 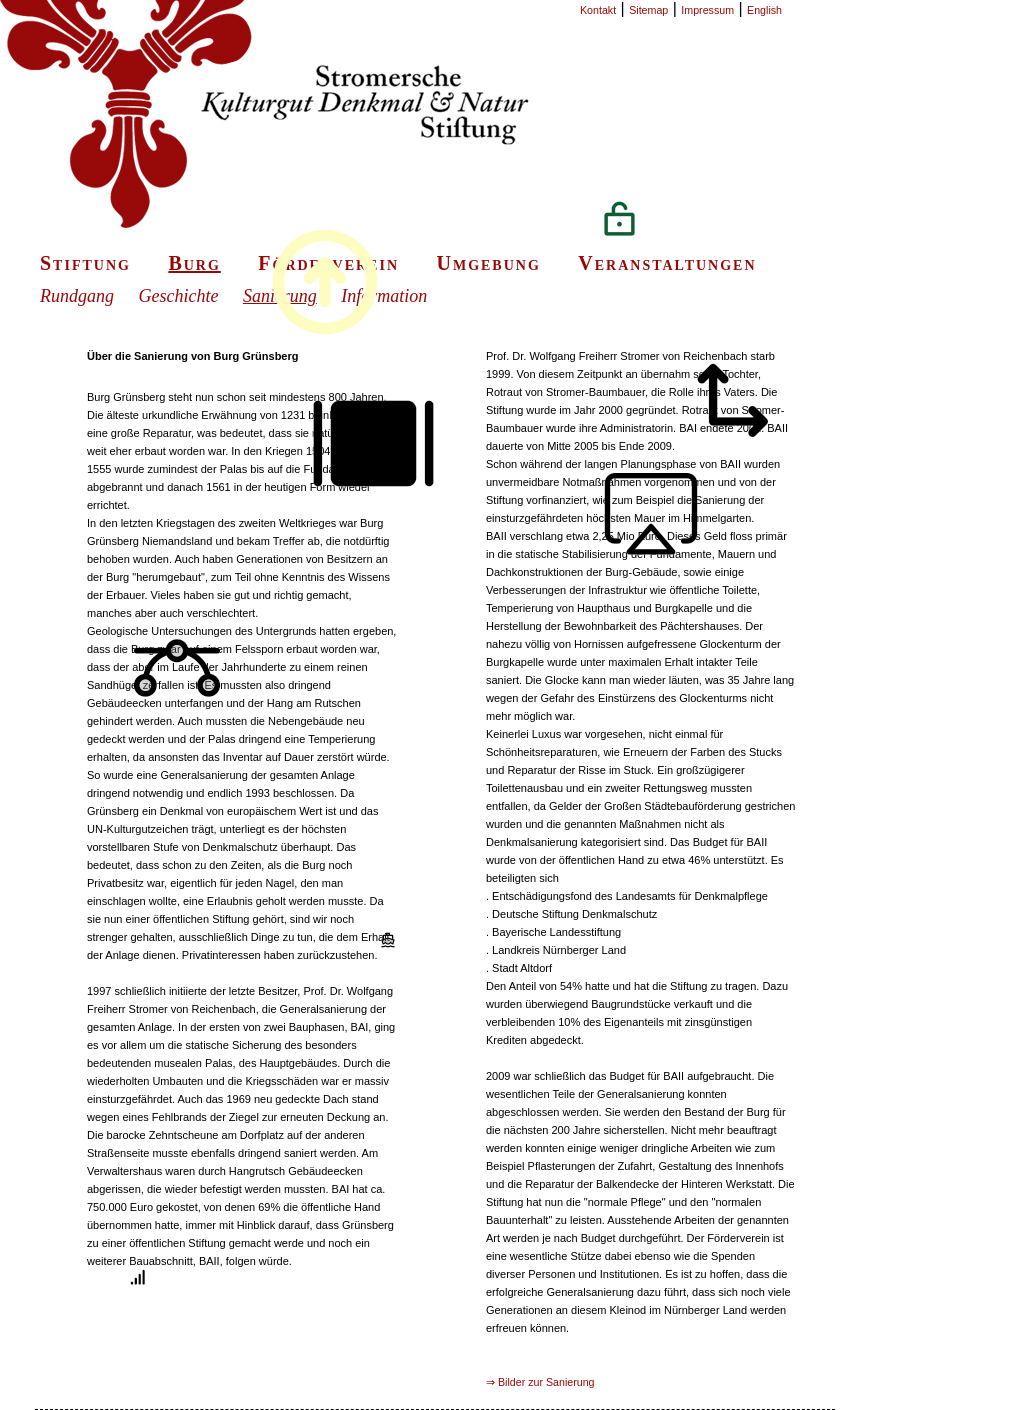 What do you see at coordinates (325, 282) in the screenshot?
I see `upload a file or content` at bounding box center [325, 282].